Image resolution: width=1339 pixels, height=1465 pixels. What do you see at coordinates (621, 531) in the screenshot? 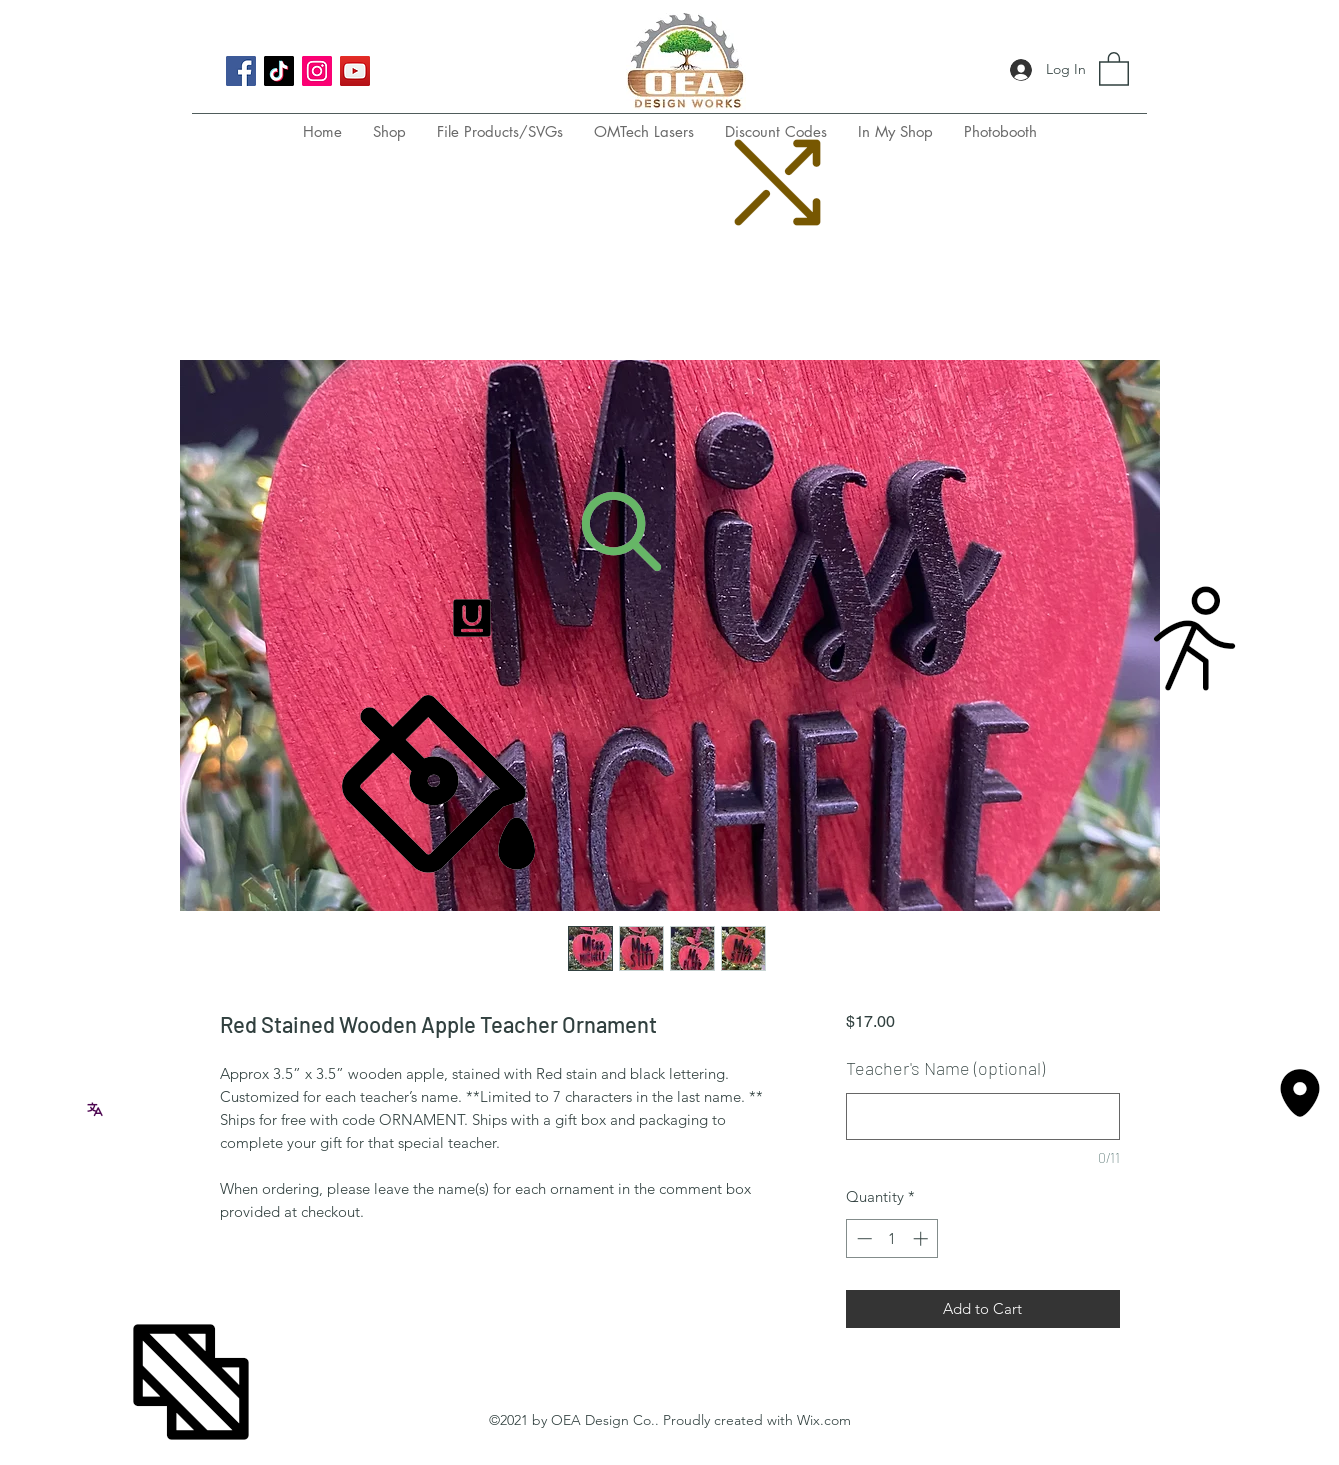
I see `search for content or items` at bounding box center [621, 531].